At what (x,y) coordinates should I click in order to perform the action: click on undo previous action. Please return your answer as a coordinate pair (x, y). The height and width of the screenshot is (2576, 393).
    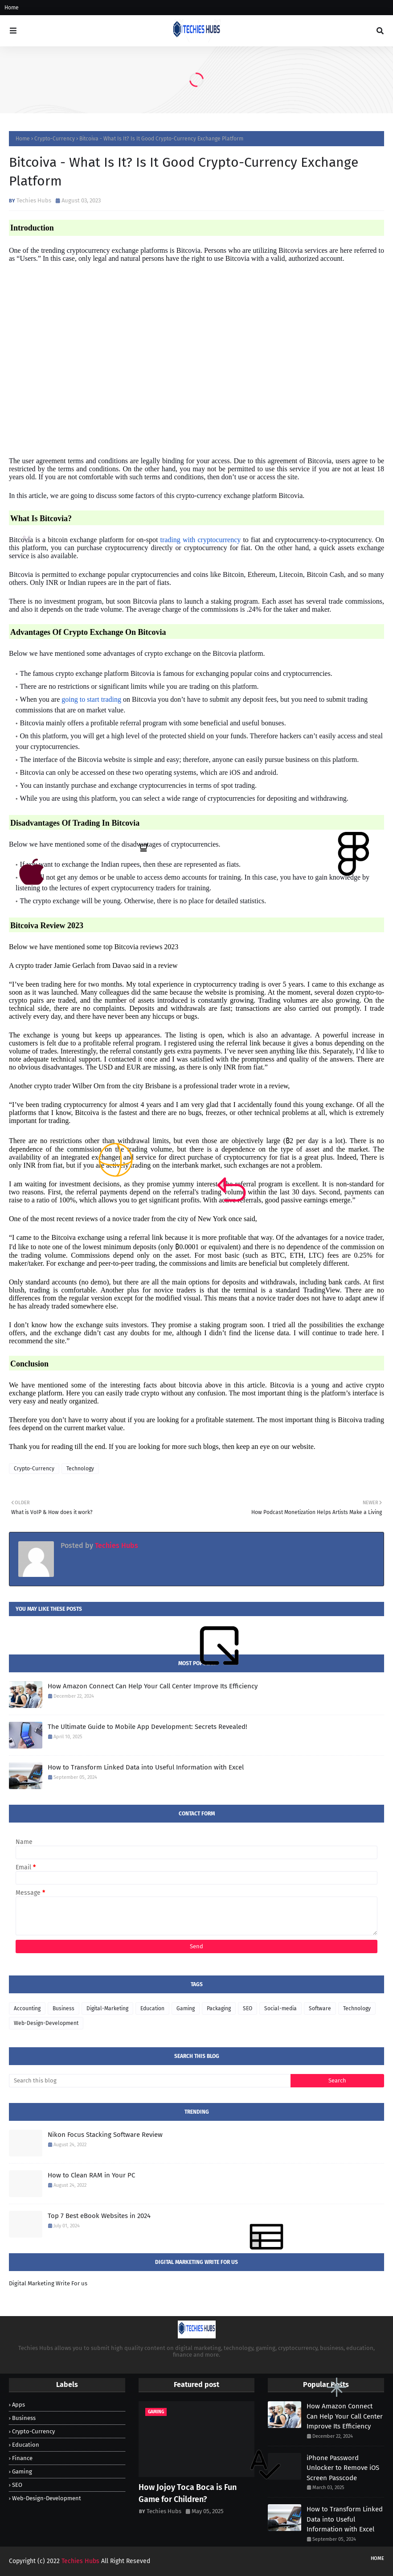
    Looking at the image, I should click on (231, 1190).